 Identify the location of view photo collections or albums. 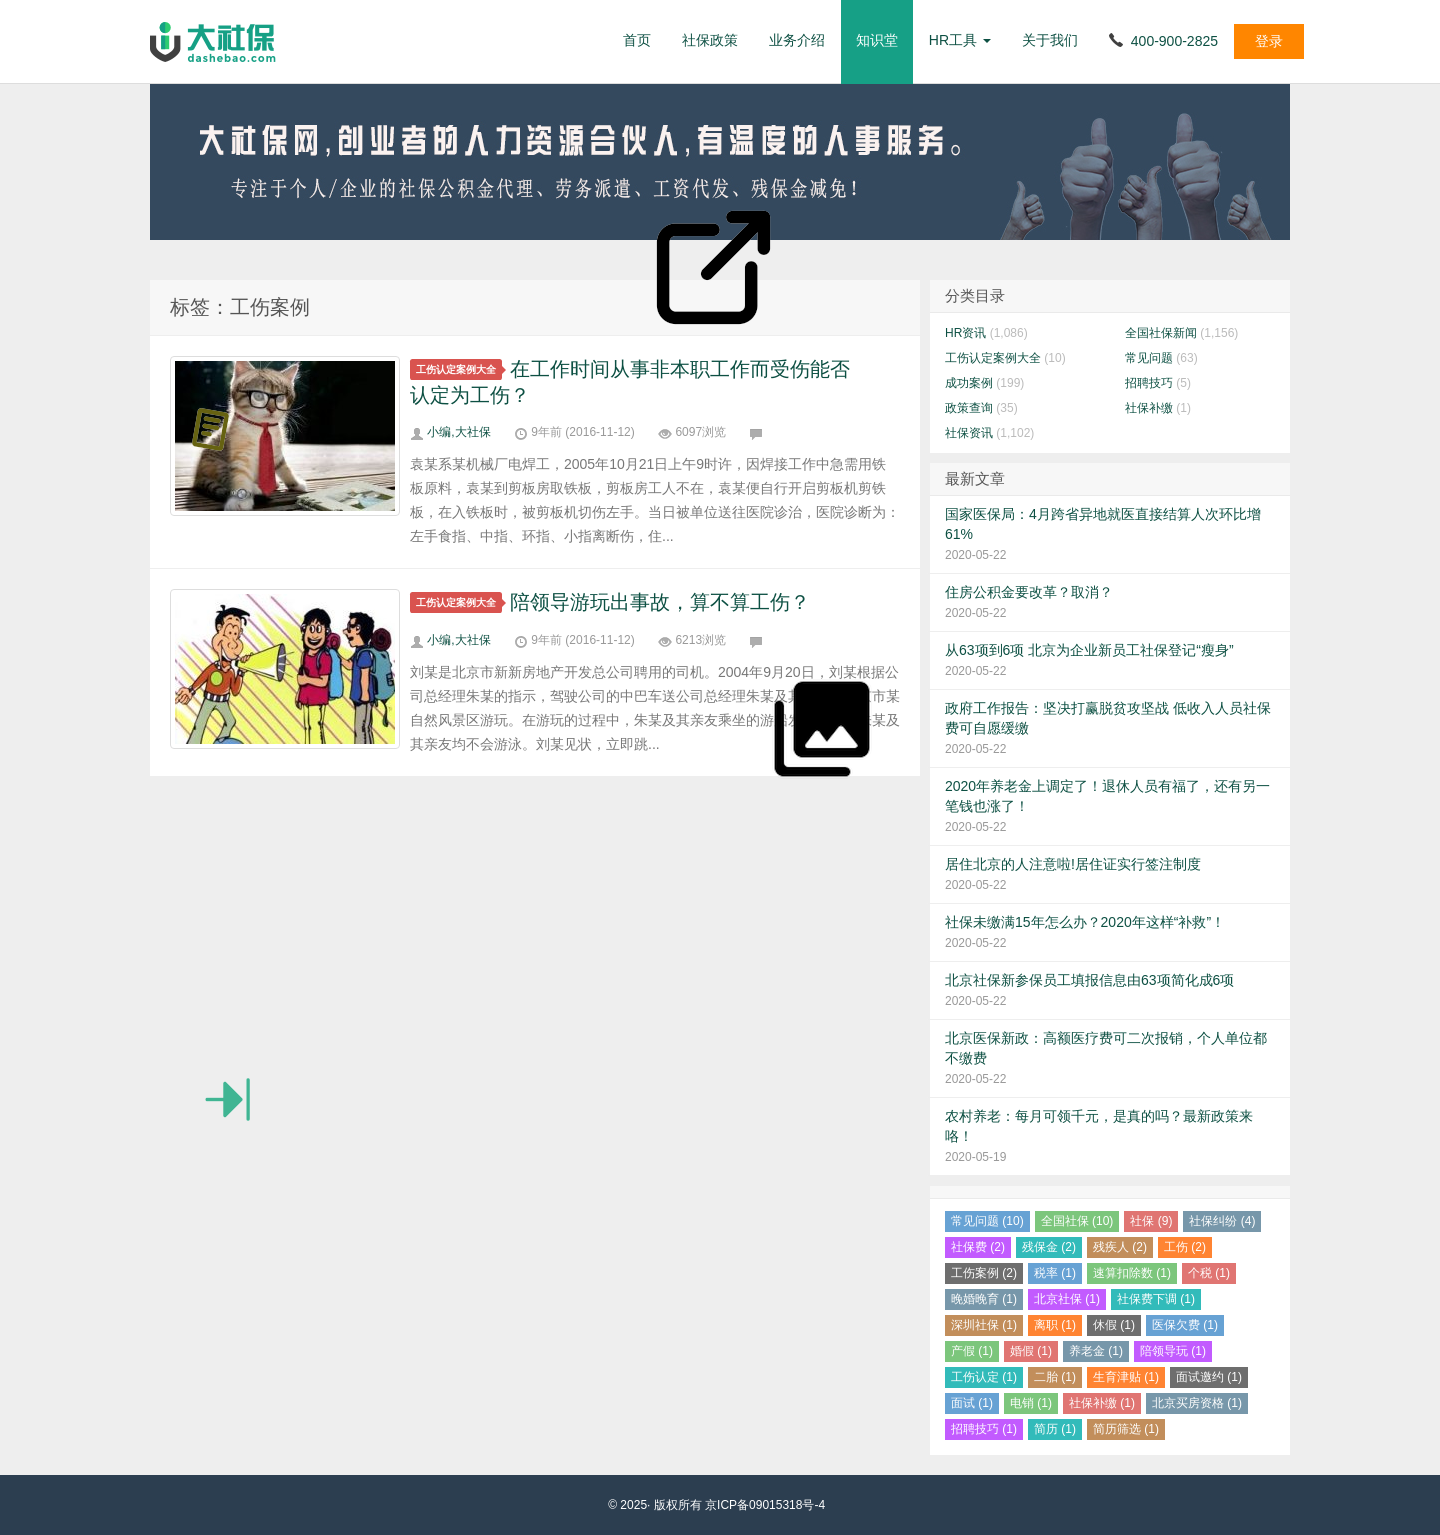
(822, 729).